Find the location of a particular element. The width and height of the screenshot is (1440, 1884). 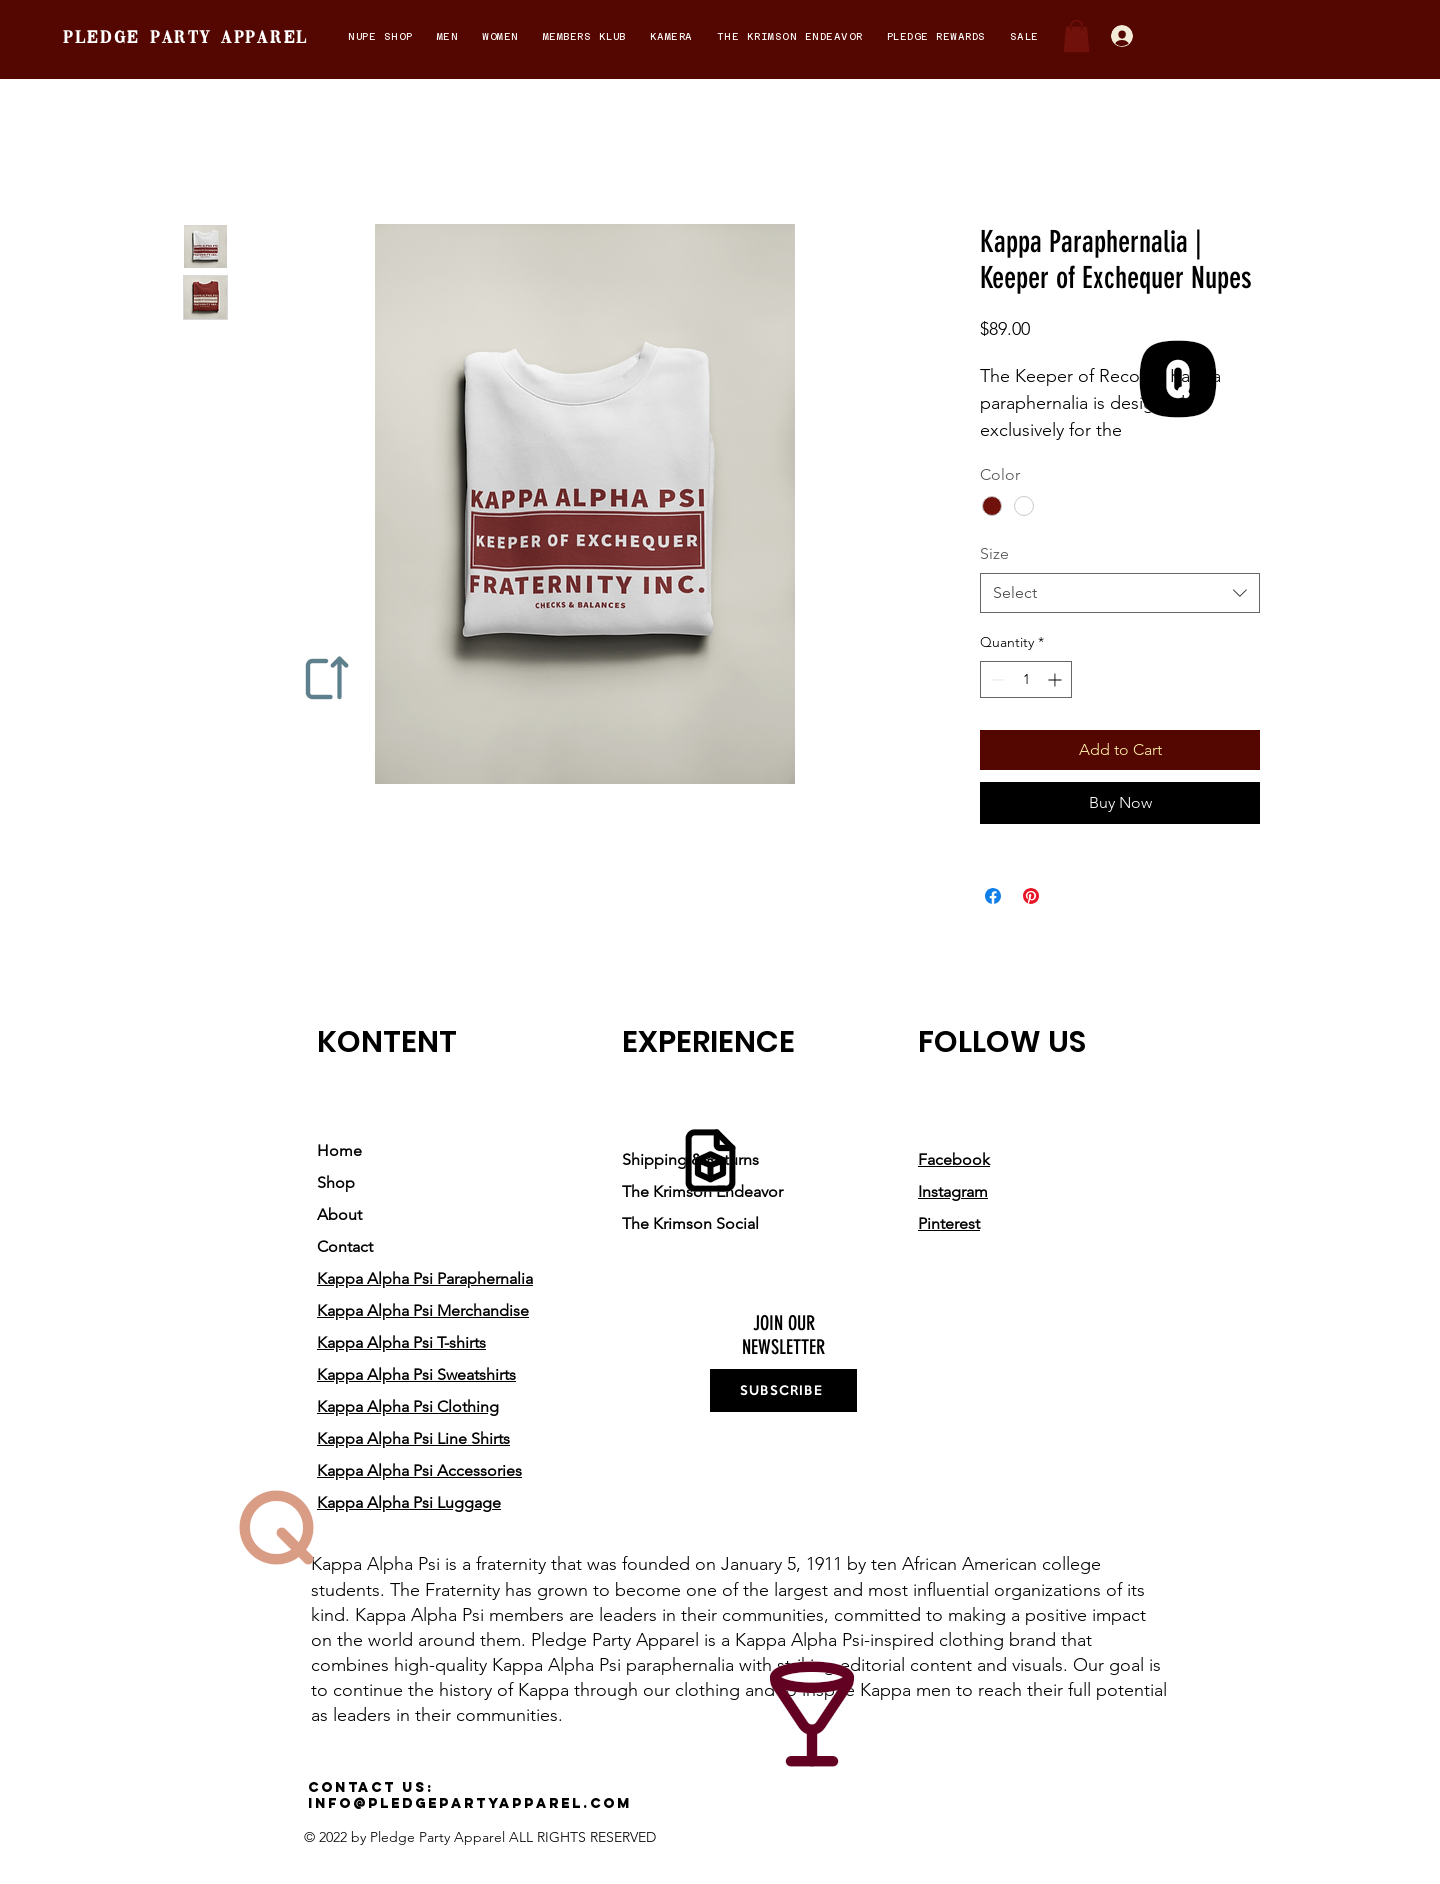

indicates guatemalan quetzal currency is located at coordinates (276, 1527).